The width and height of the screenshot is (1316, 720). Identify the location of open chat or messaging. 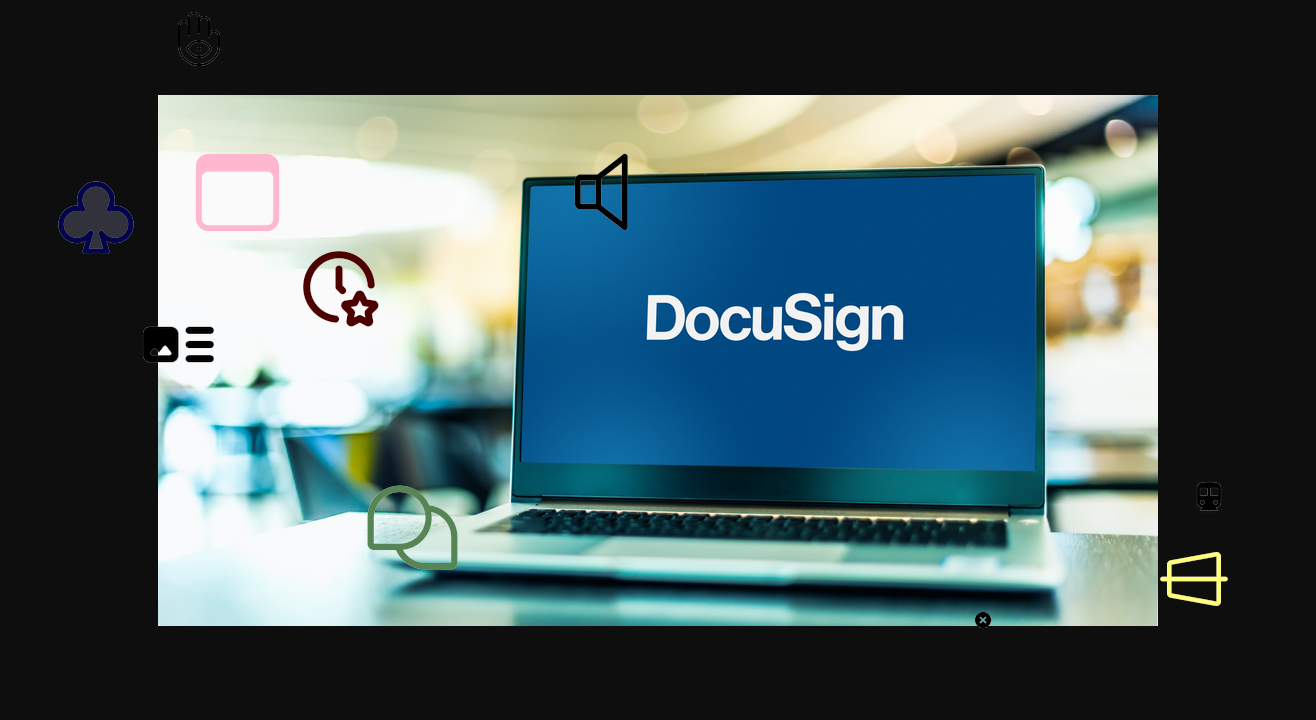
(412, 527).